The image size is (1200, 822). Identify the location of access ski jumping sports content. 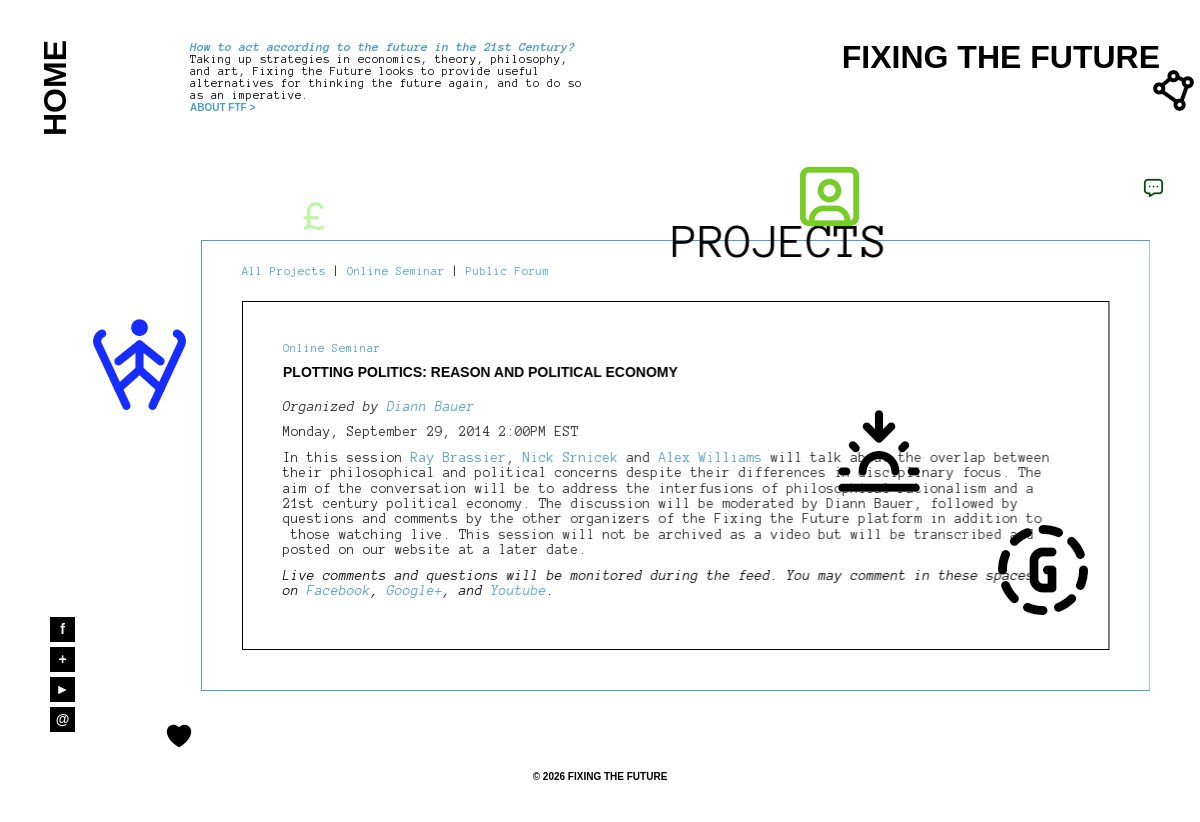
(139, 365).